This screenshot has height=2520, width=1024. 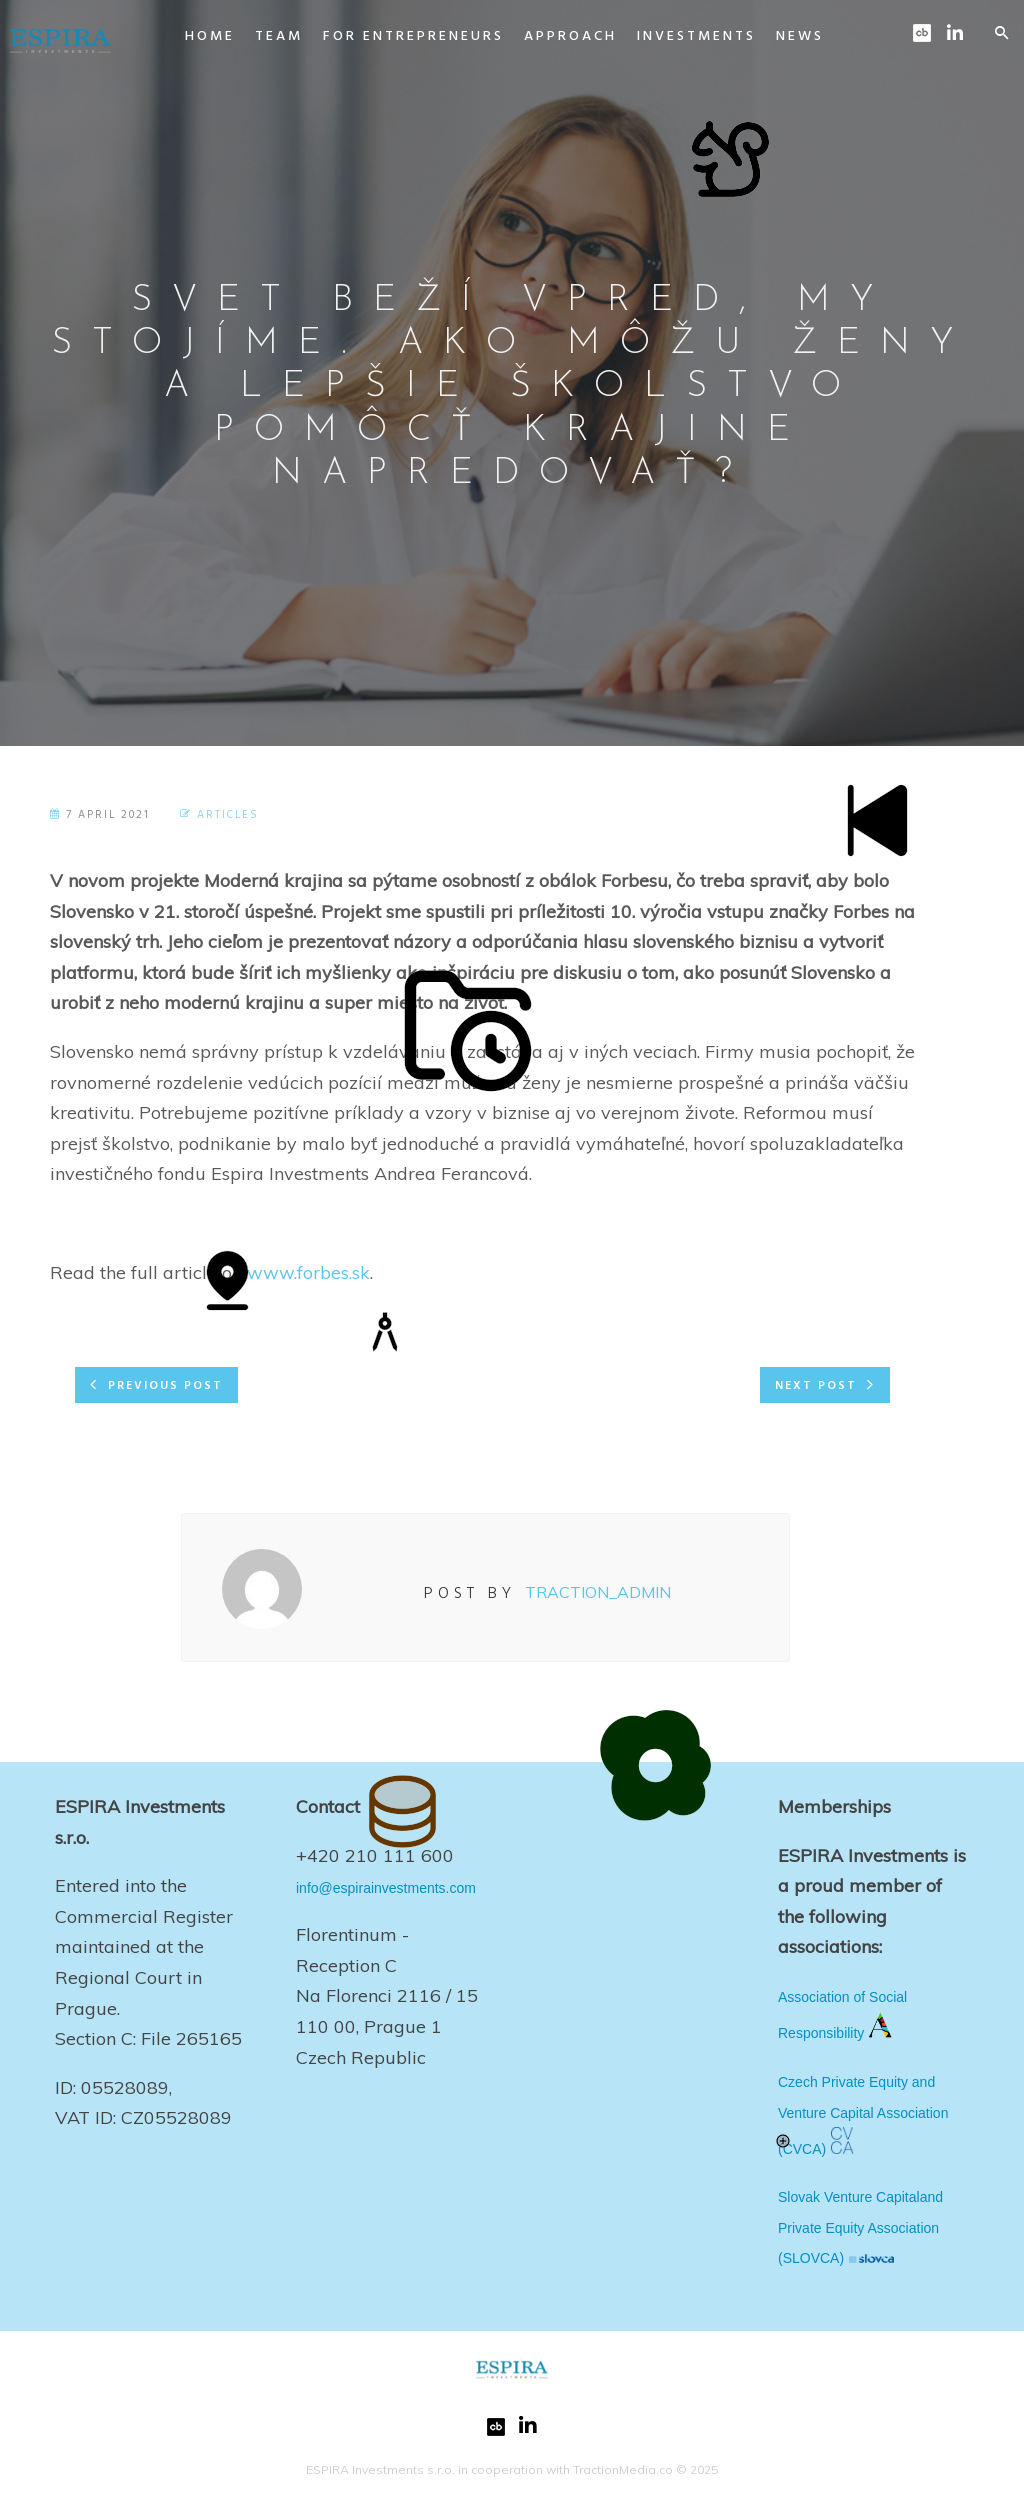 I want to click on drop a pin to mark a location on the map, so click(x=227, y=1280).